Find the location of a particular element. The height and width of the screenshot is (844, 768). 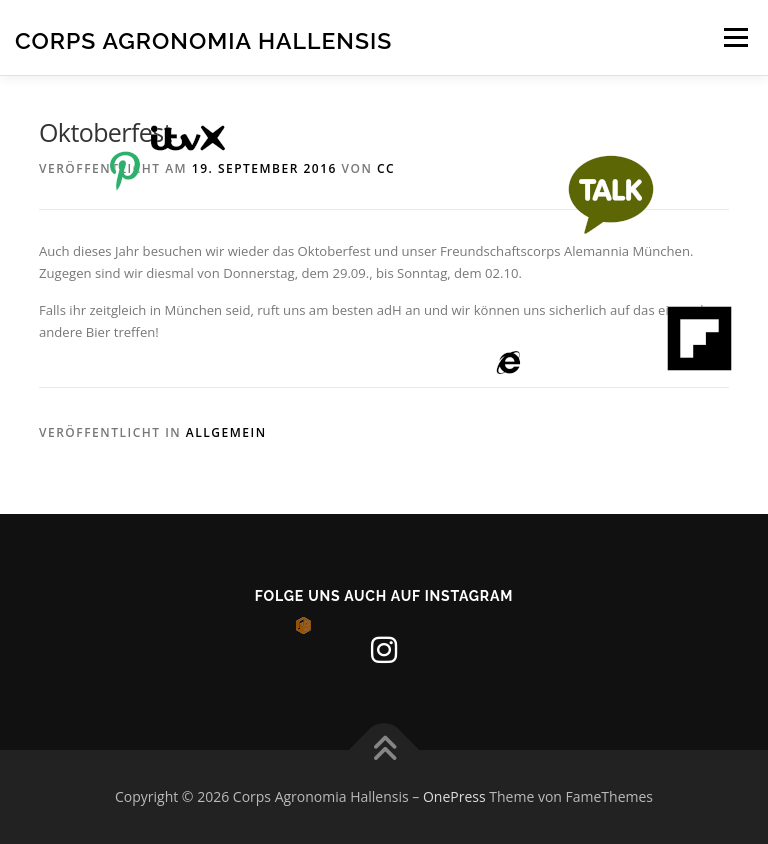

open KakaoTalk messaging app is located at coordinates (611, 193).